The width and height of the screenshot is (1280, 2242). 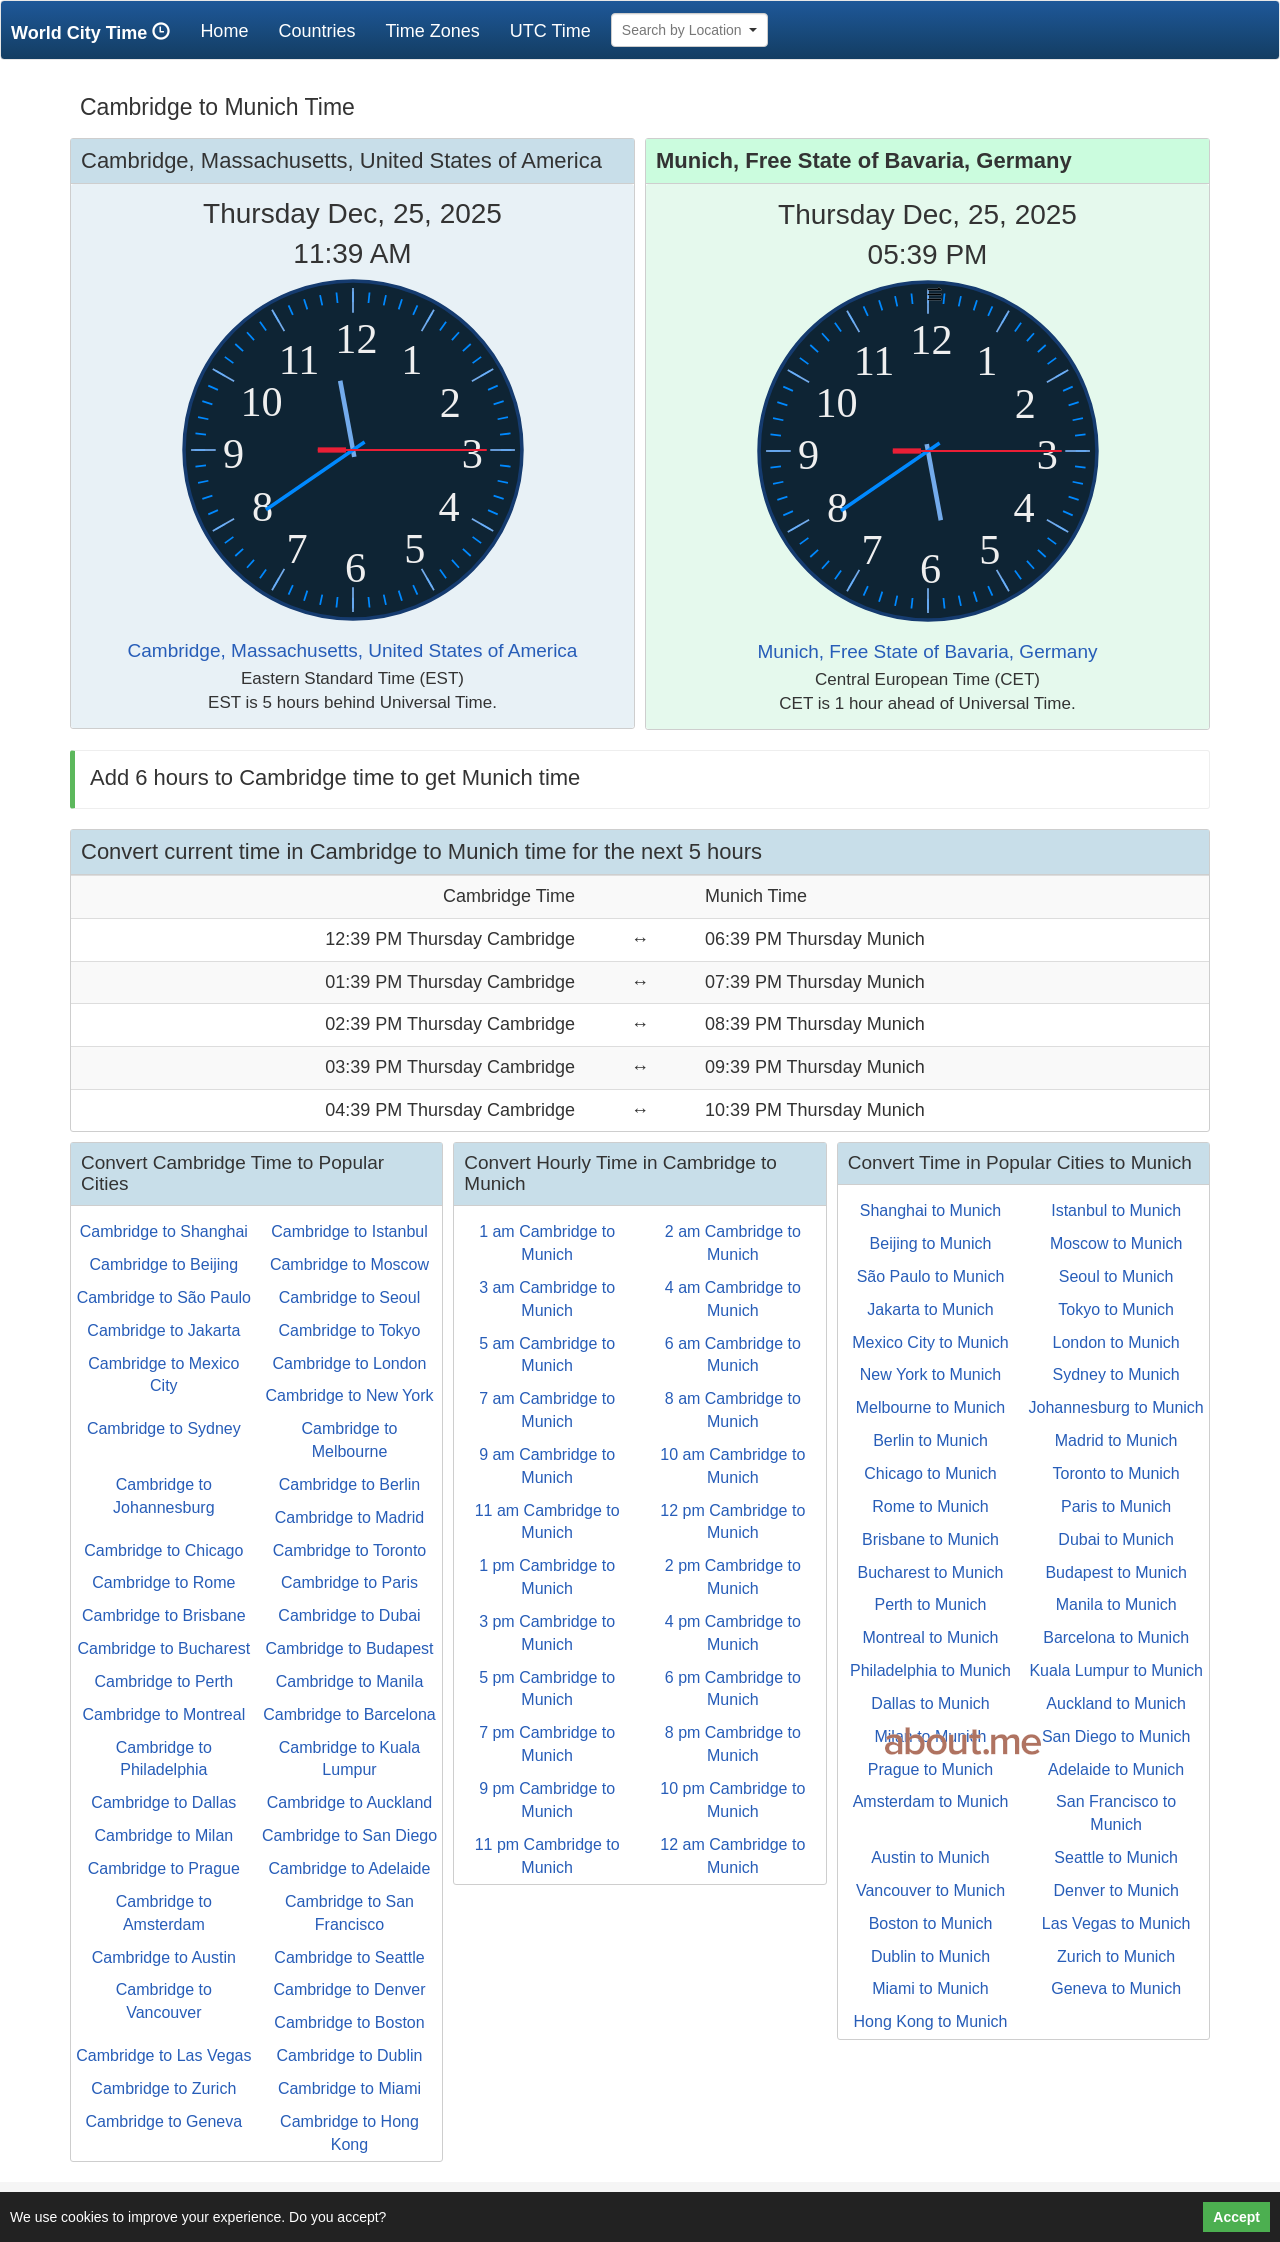 What do you see at coordinates (963, 1741) in the screenshot?
I see `visit your about.me profile` at bounding box center [963, 1741].